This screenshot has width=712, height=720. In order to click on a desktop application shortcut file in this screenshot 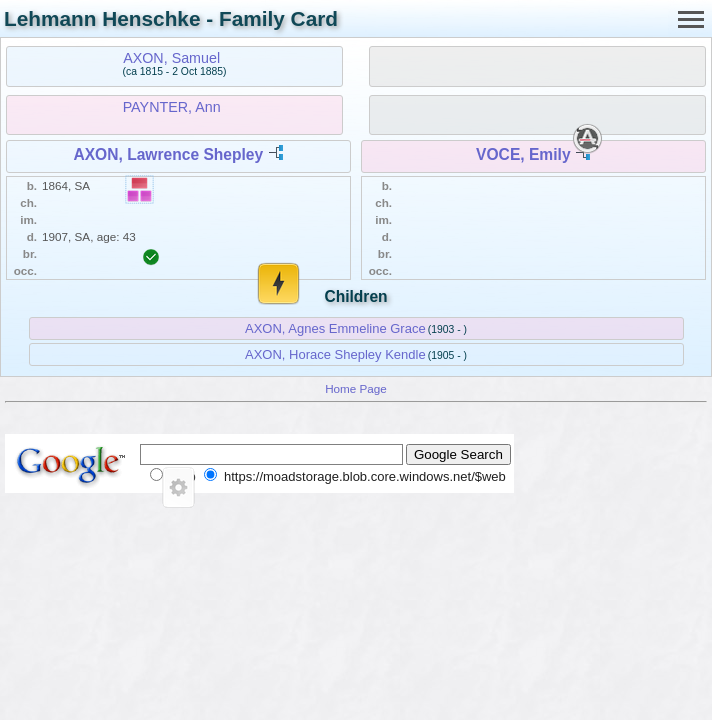, I will do `click(178, 487)`.